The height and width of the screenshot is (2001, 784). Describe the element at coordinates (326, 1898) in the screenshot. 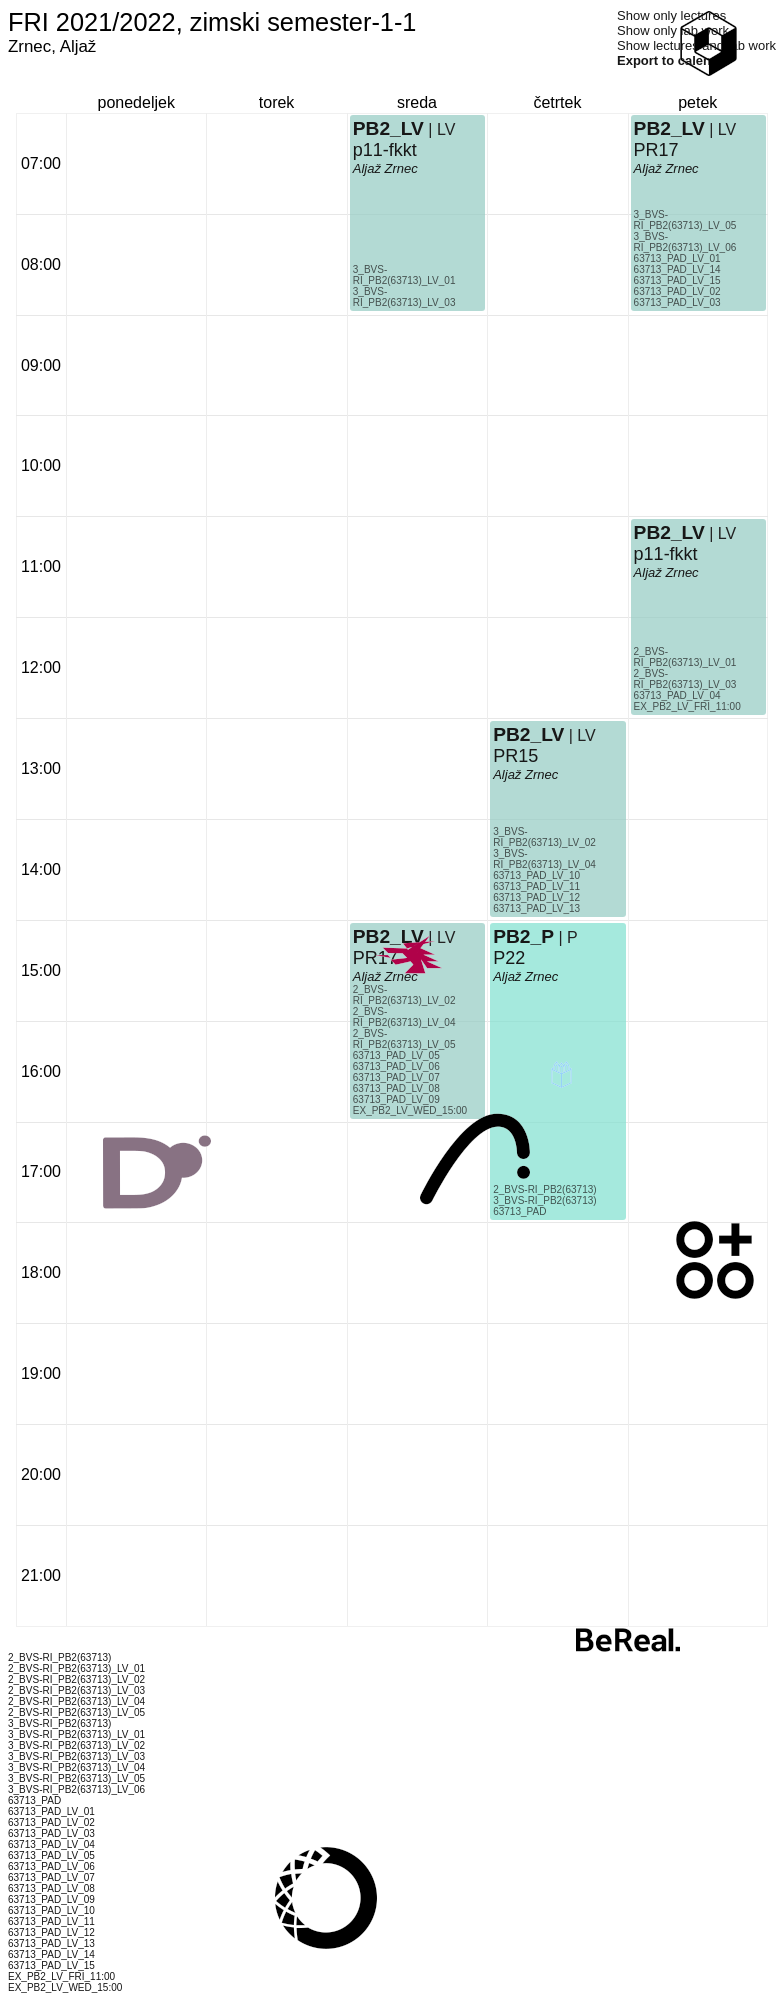

I see `open anaconda navigator` at that location.